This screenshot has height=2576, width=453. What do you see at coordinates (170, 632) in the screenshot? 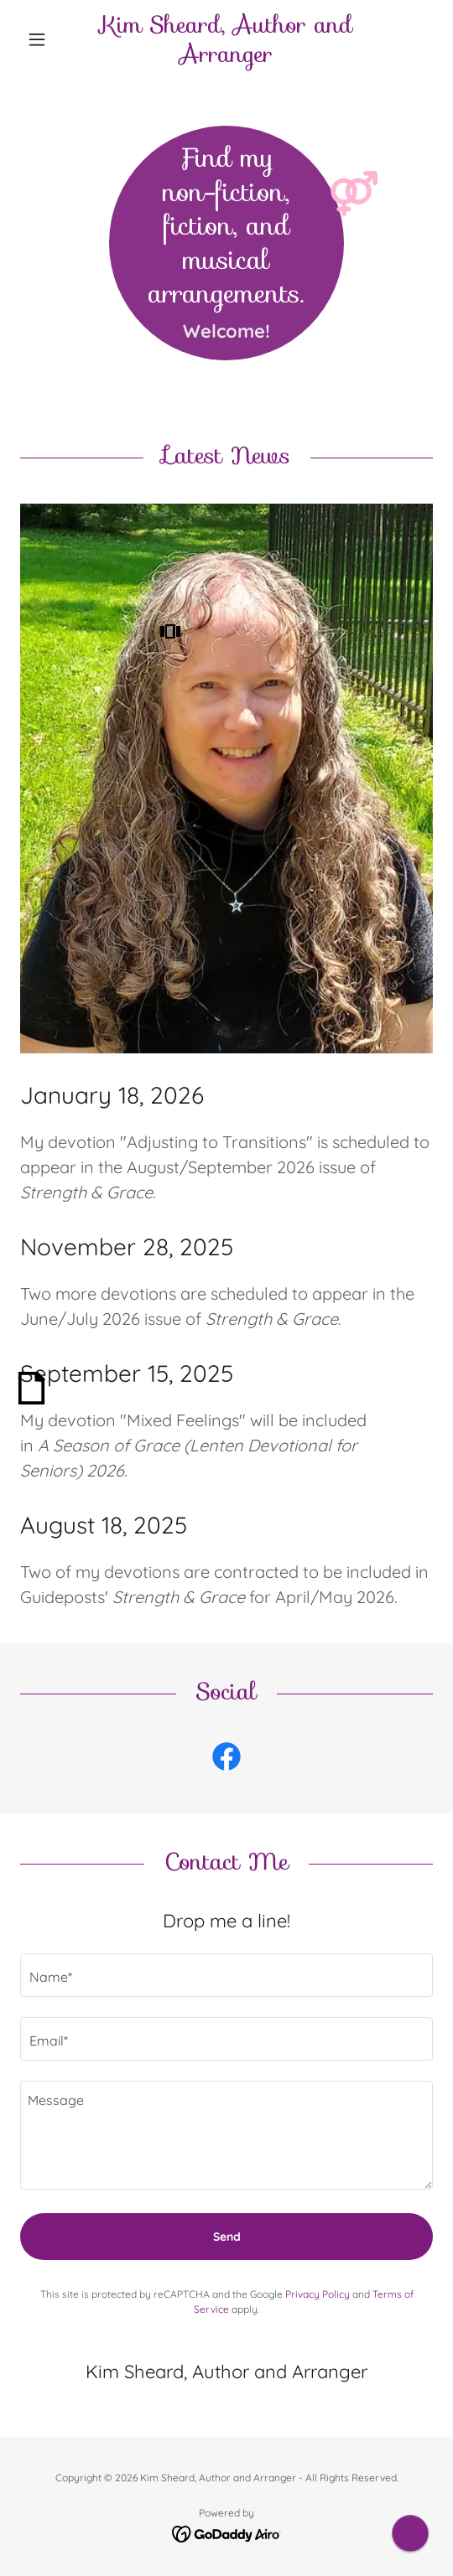
I see `view content in carousel or slideshow mode` at bounding box center [170, 632].